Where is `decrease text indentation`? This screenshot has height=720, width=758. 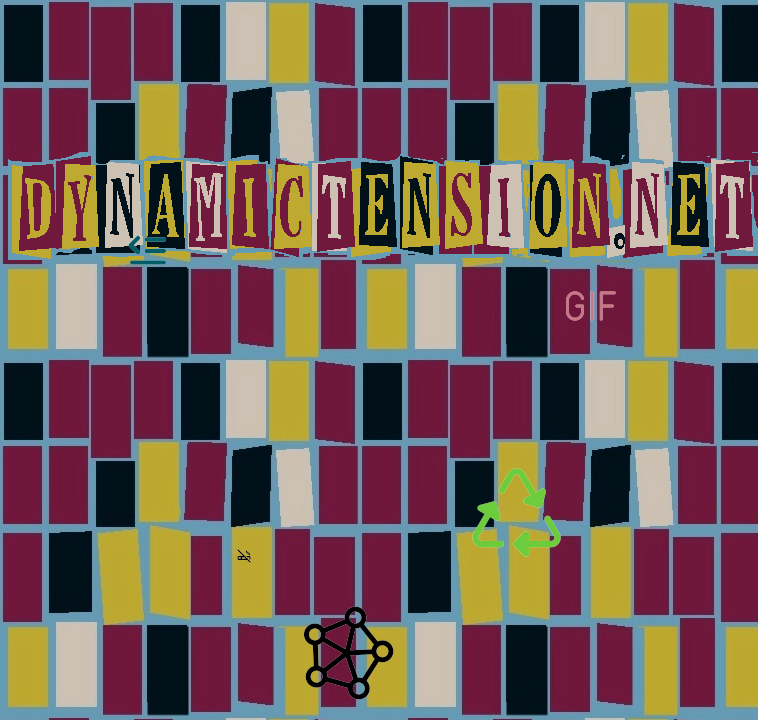 decrease text indentation is located at coordinates (148, 251).